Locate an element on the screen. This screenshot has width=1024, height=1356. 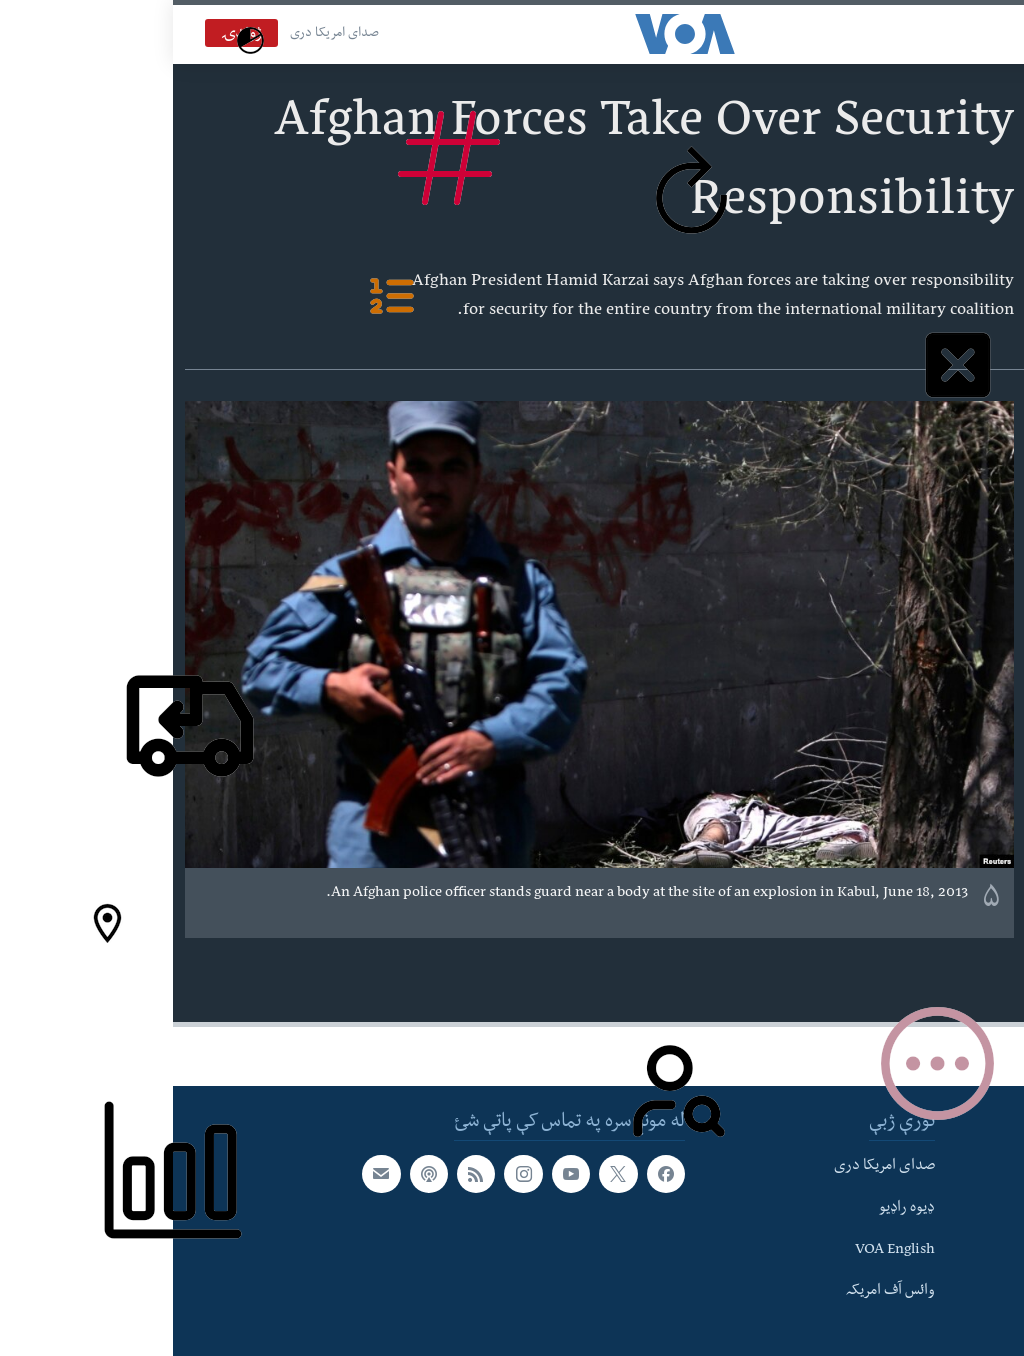
search for a user or contact is located at coordinates (679, 1091).